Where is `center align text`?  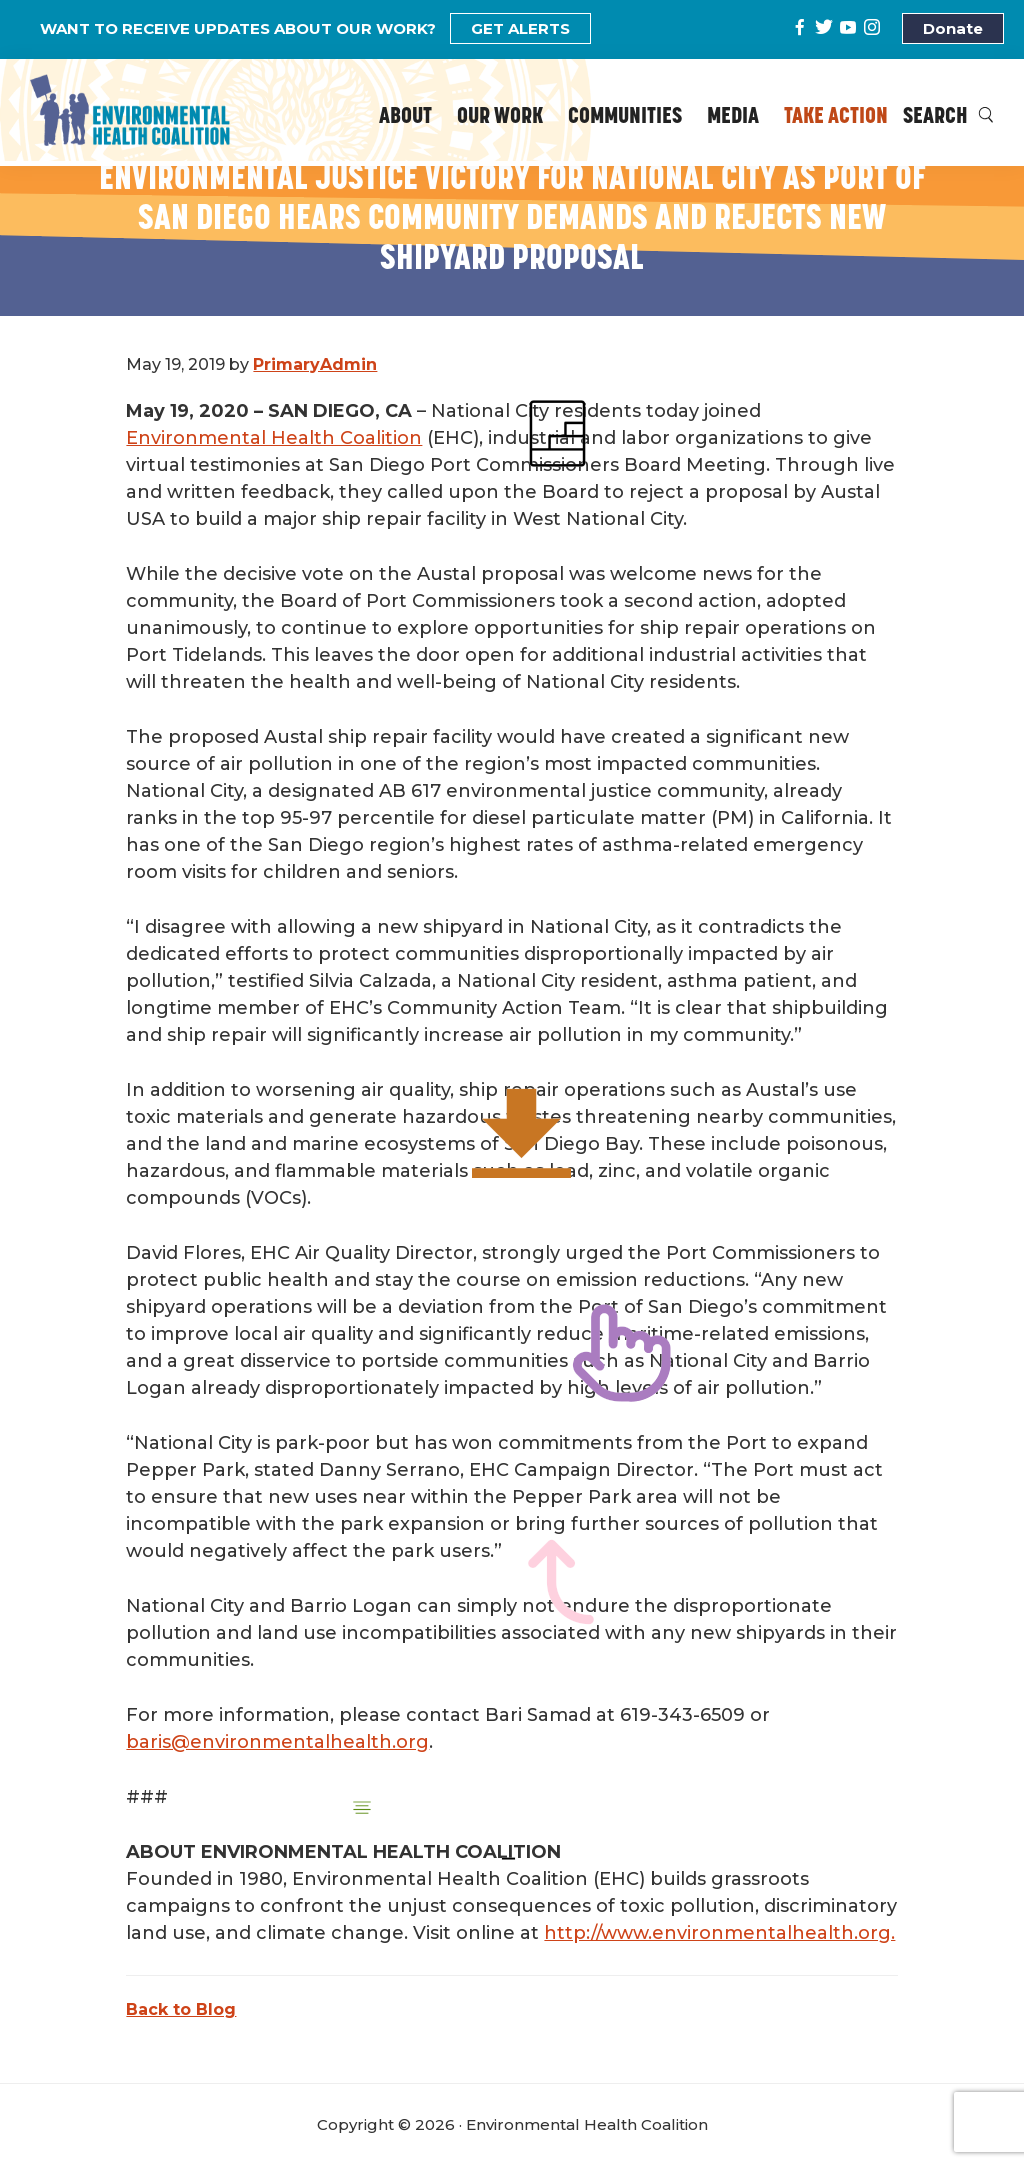
center align text is located at coordinates (362, 1808).